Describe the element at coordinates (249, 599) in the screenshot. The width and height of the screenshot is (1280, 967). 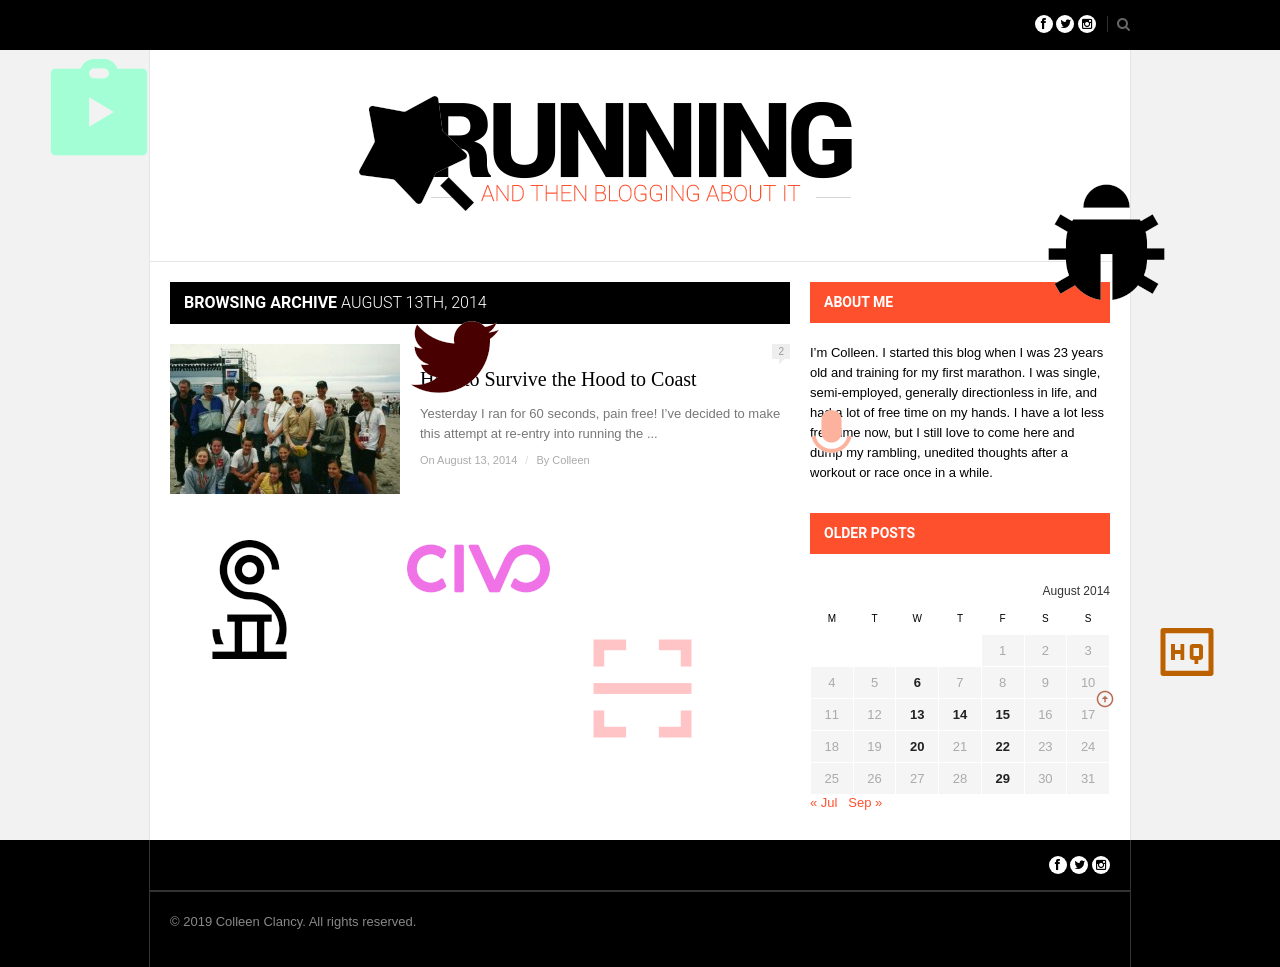
I see `simple icons brand logo` at that location.